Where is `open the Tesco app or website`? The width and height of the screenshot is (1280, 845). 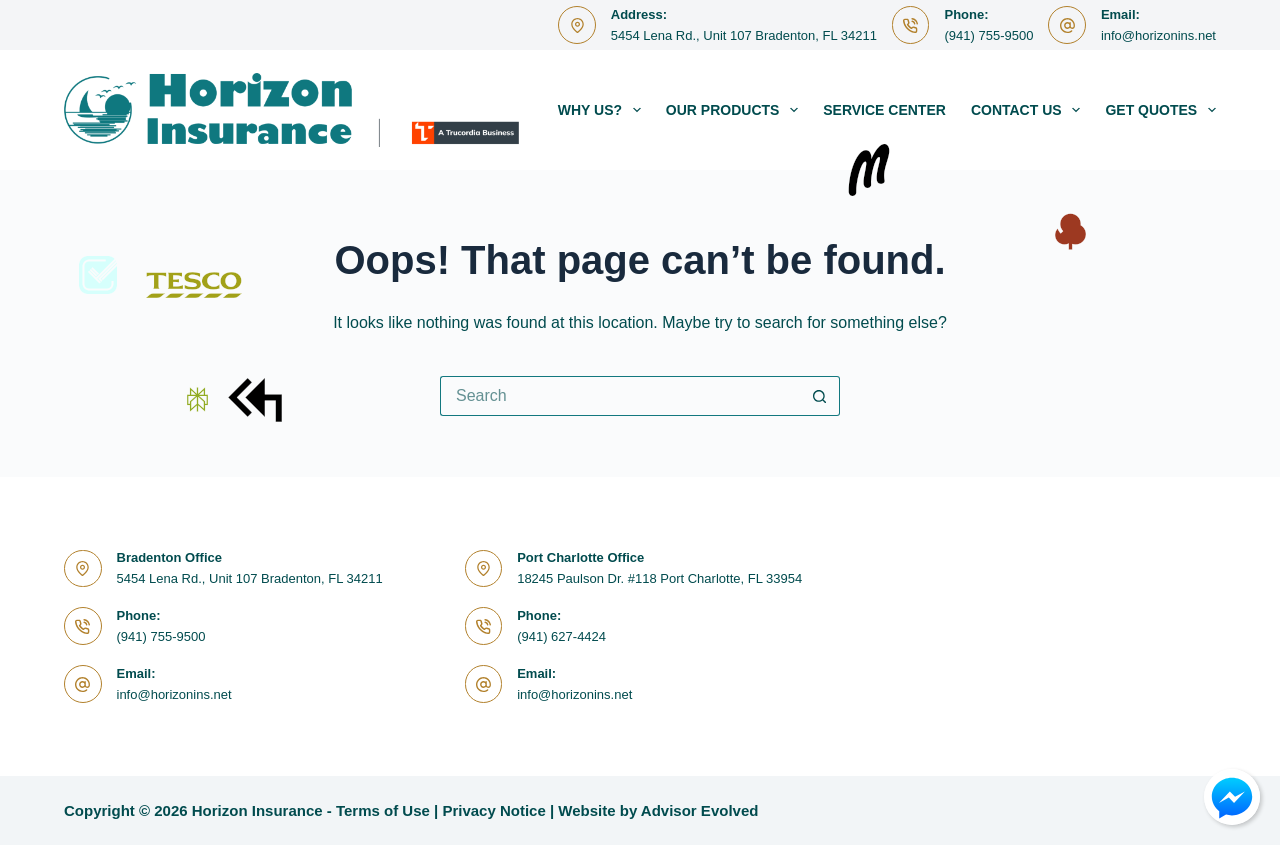 open the Tesco app or website is located at coordinates (194, 285).